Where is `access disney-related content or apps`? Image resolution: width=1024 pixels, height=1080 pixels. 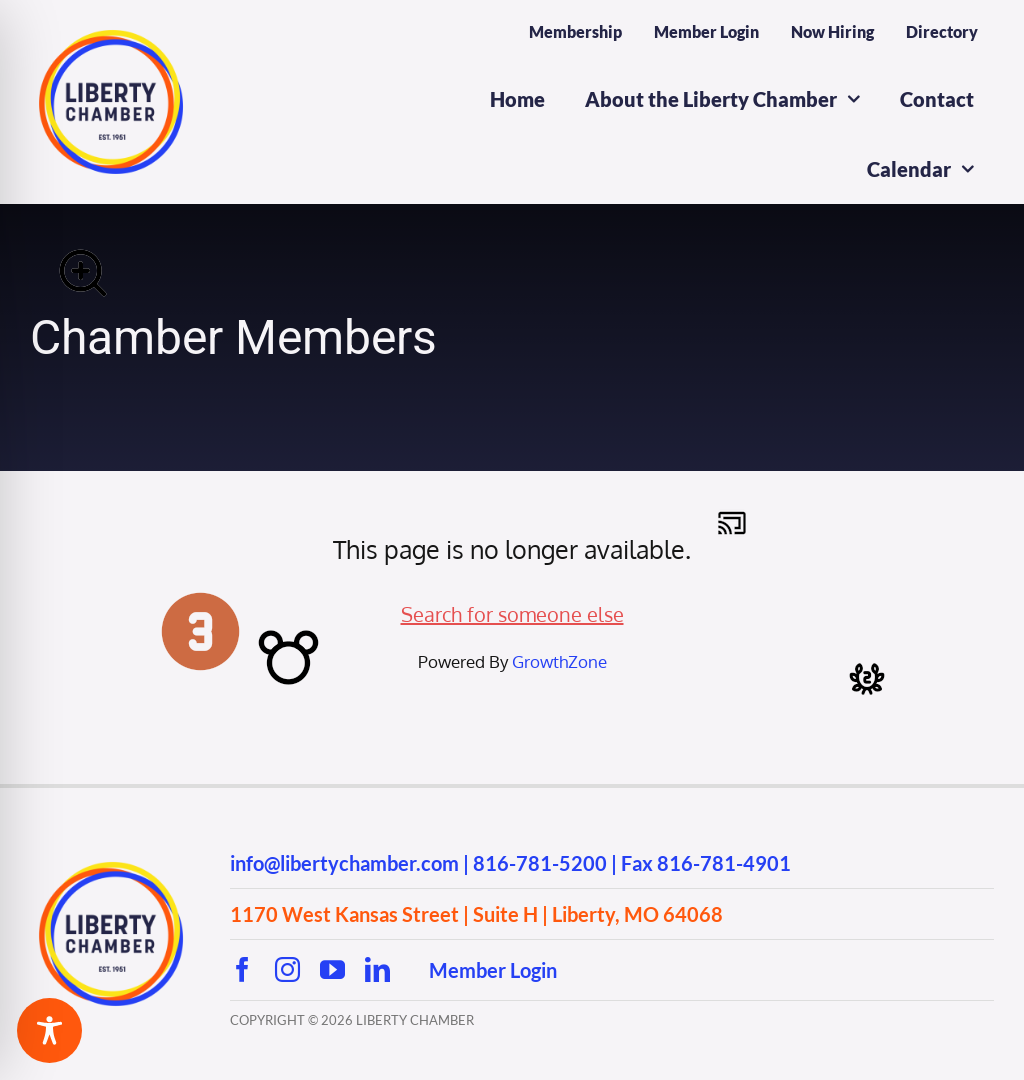
access disney-related content or apps is located at coordinates (288, 657).